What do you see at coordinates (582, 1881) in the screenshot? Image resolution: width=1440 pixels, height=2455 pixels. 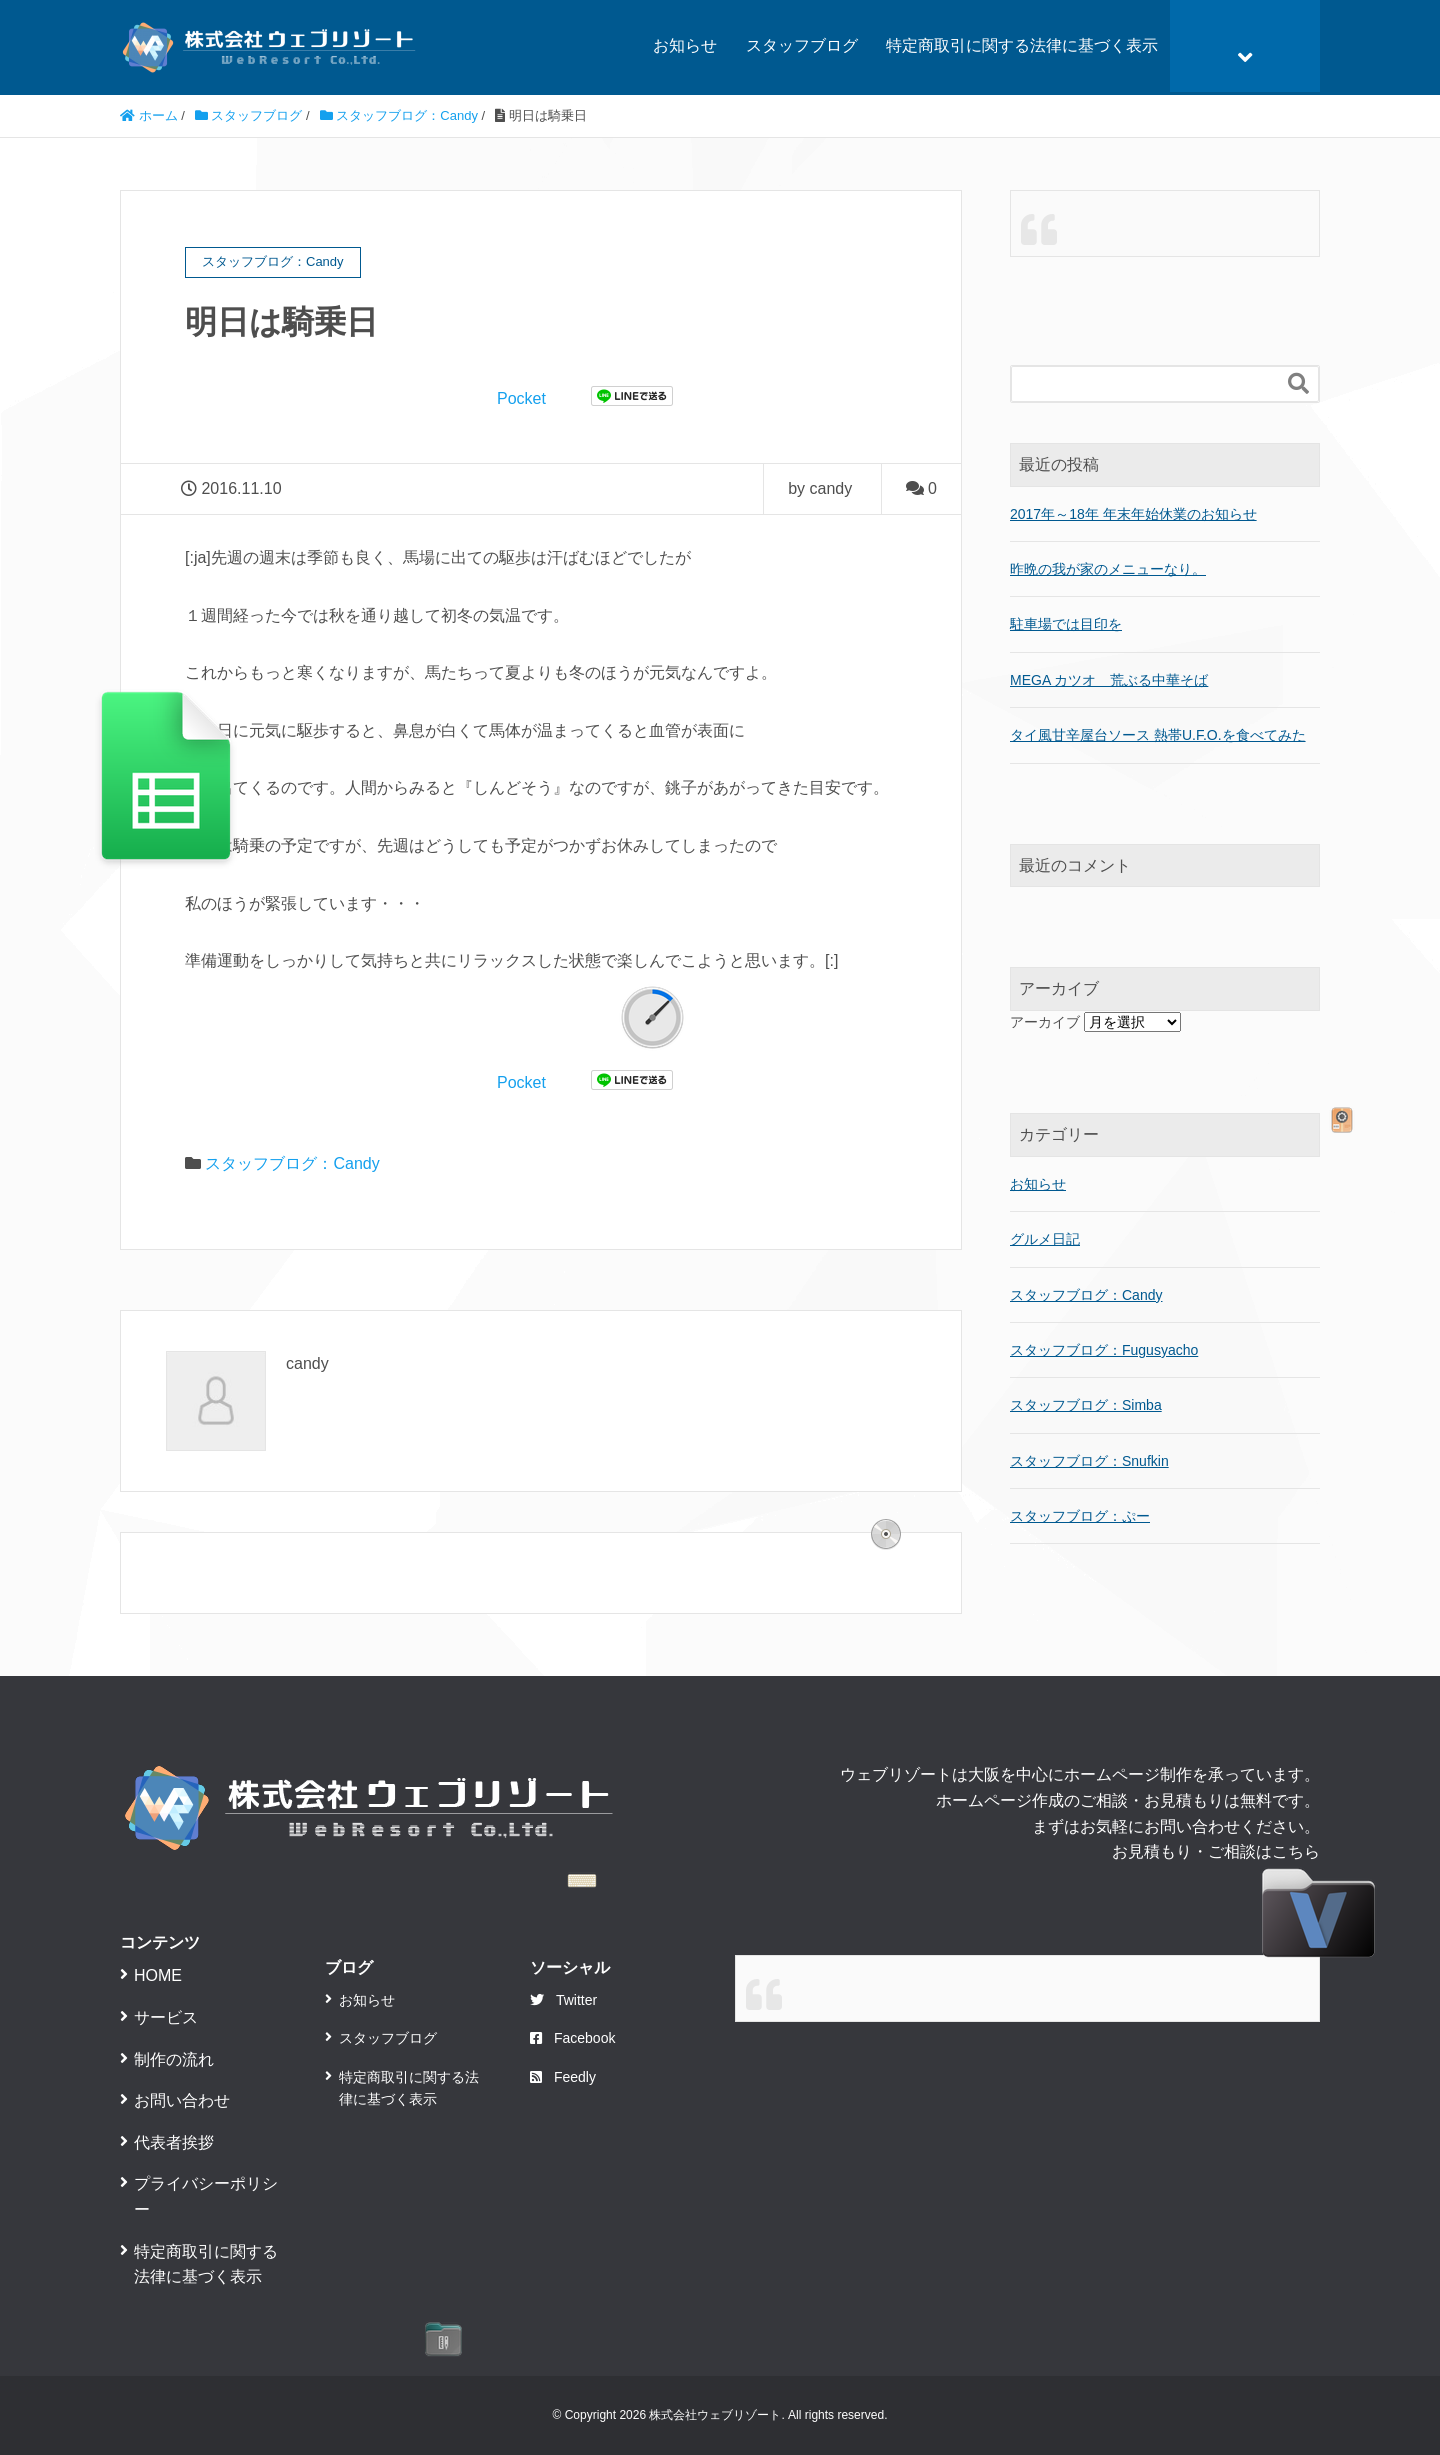 I see `indicates keyboard with yellow backlighting enabled` at bounding box center [582, 1881].